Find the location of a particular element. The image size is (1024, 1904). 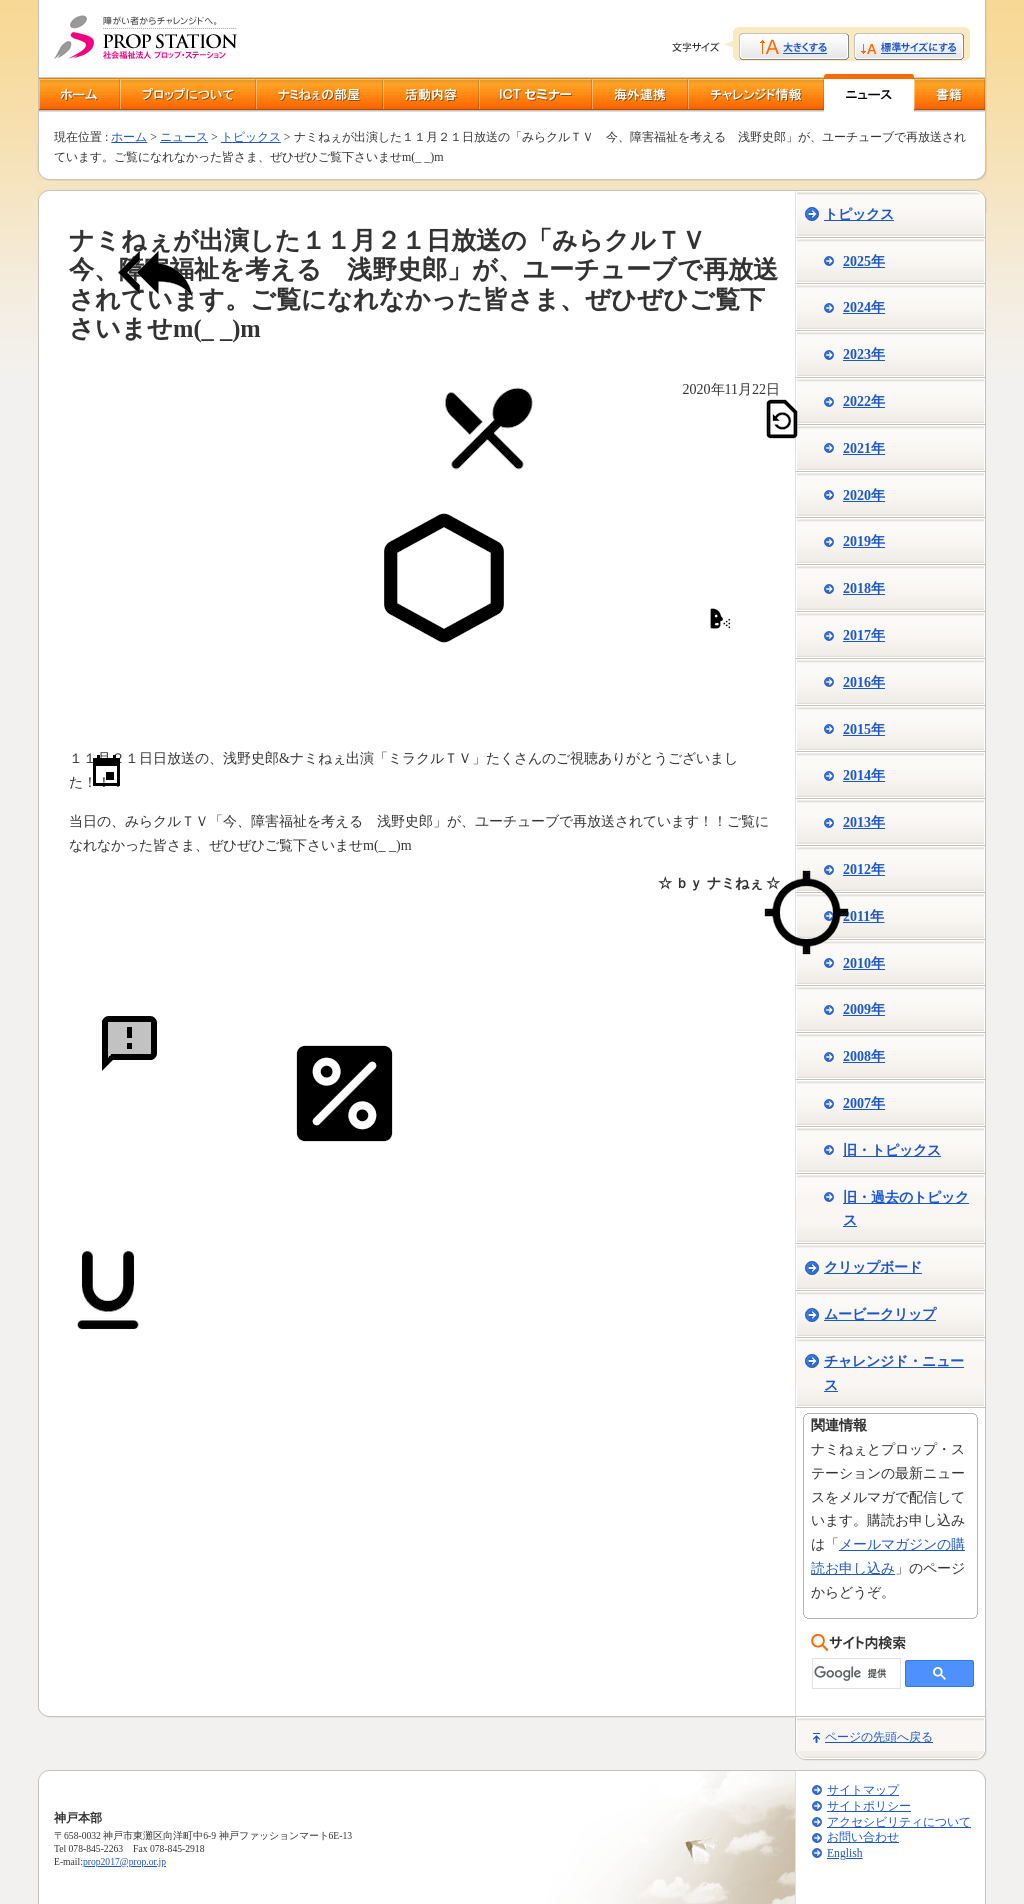

select a hexagonal shape tool is located at coordinates (444, 578).